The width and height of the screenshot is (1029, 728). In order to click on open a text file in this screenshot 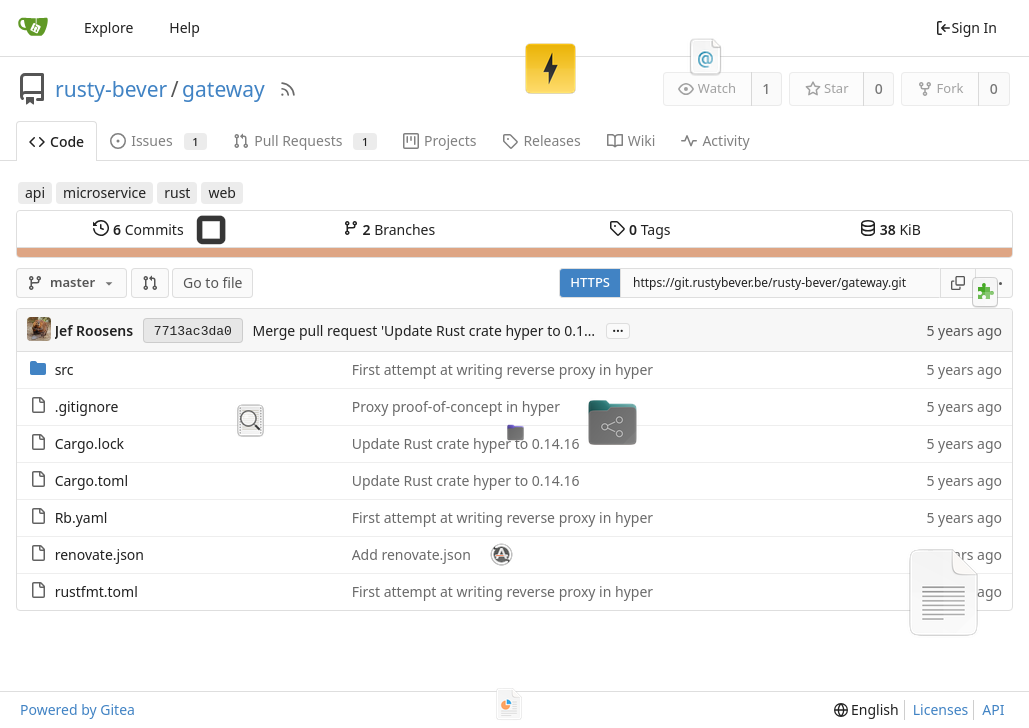, I will do `click(943, 592)`.